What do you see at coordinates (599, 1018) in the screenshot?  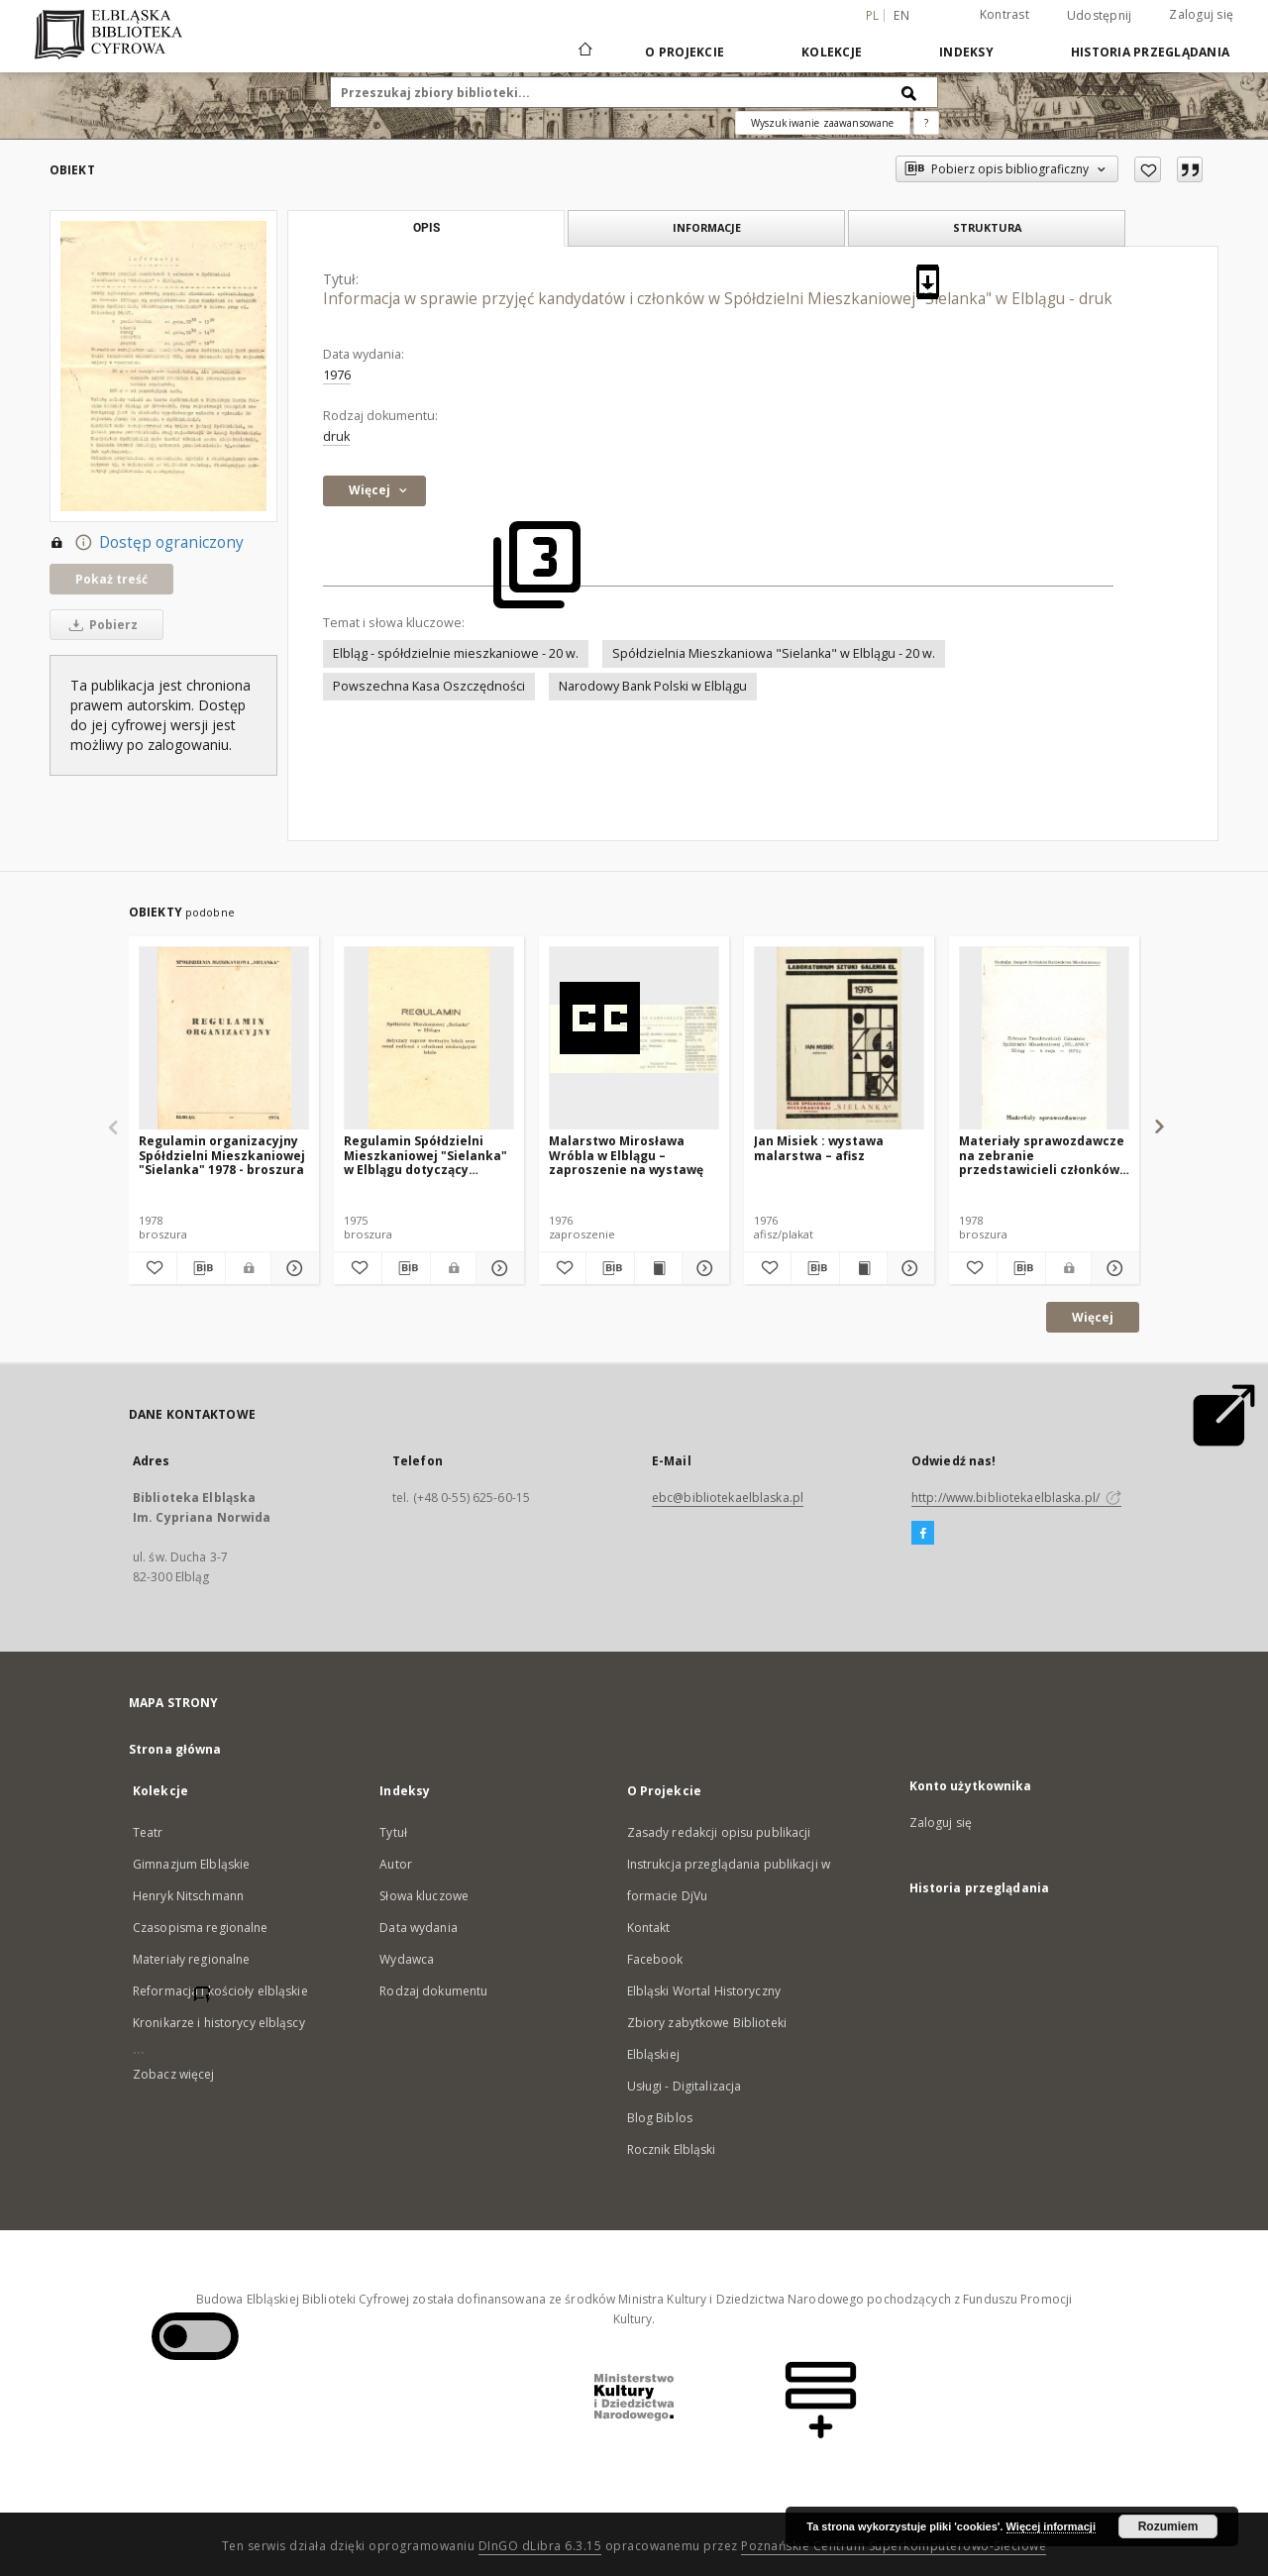 I see `enable closed captions for video content` at bounding box center [599, 1018].